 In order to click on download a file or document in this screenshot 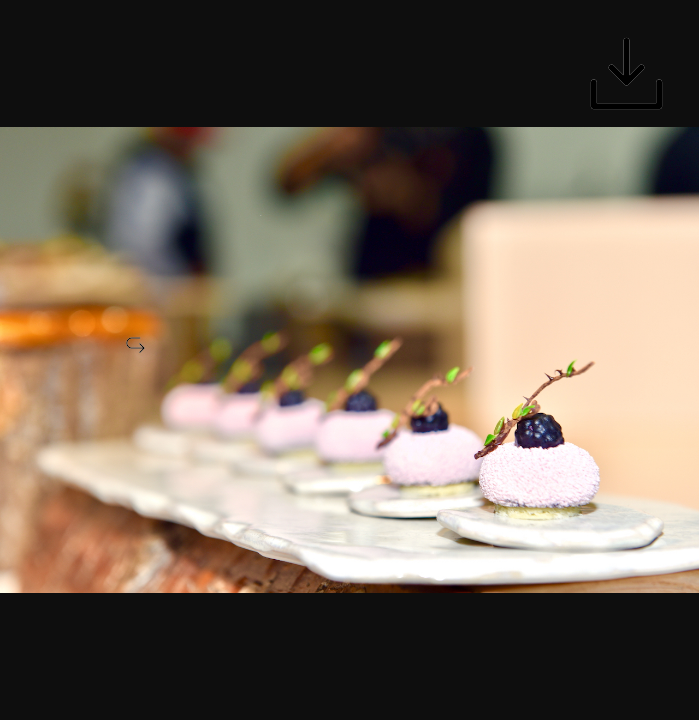, I will do `click(626, 76)`.